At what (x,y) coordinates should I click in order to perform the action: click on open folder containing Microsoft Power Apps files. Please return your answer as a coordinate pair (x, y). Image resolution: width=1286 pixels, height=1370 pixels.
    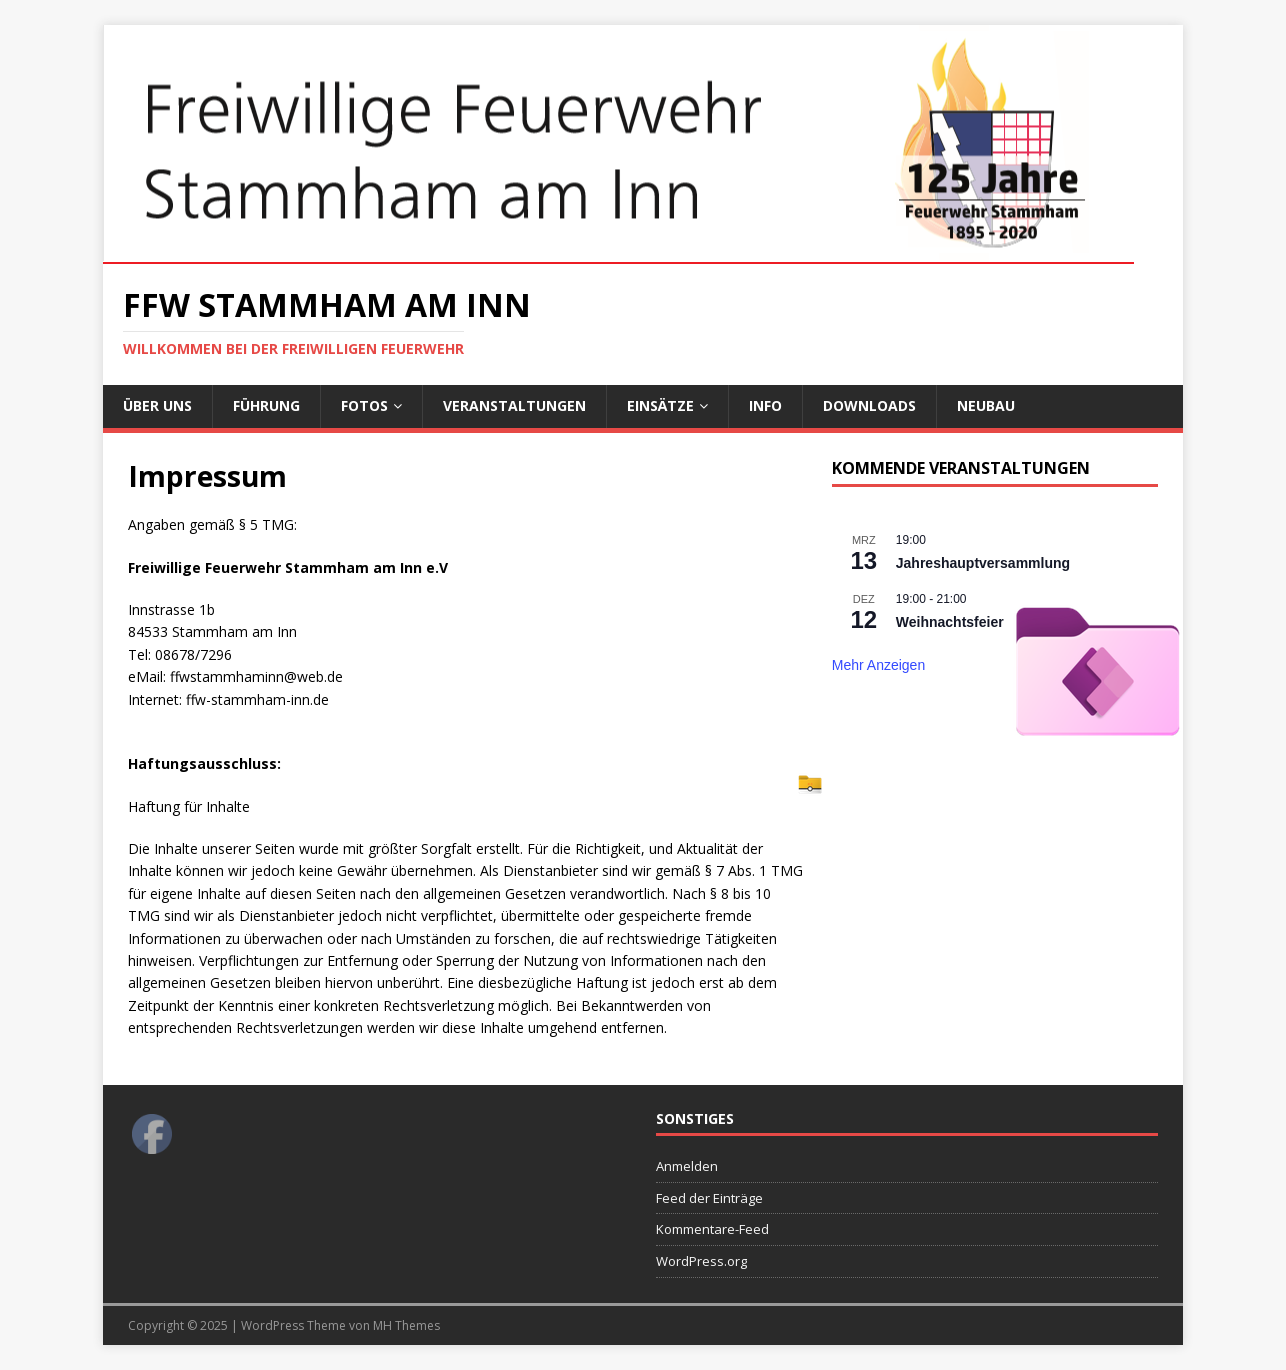
    Looking at the image, I should click on (1097, 676).